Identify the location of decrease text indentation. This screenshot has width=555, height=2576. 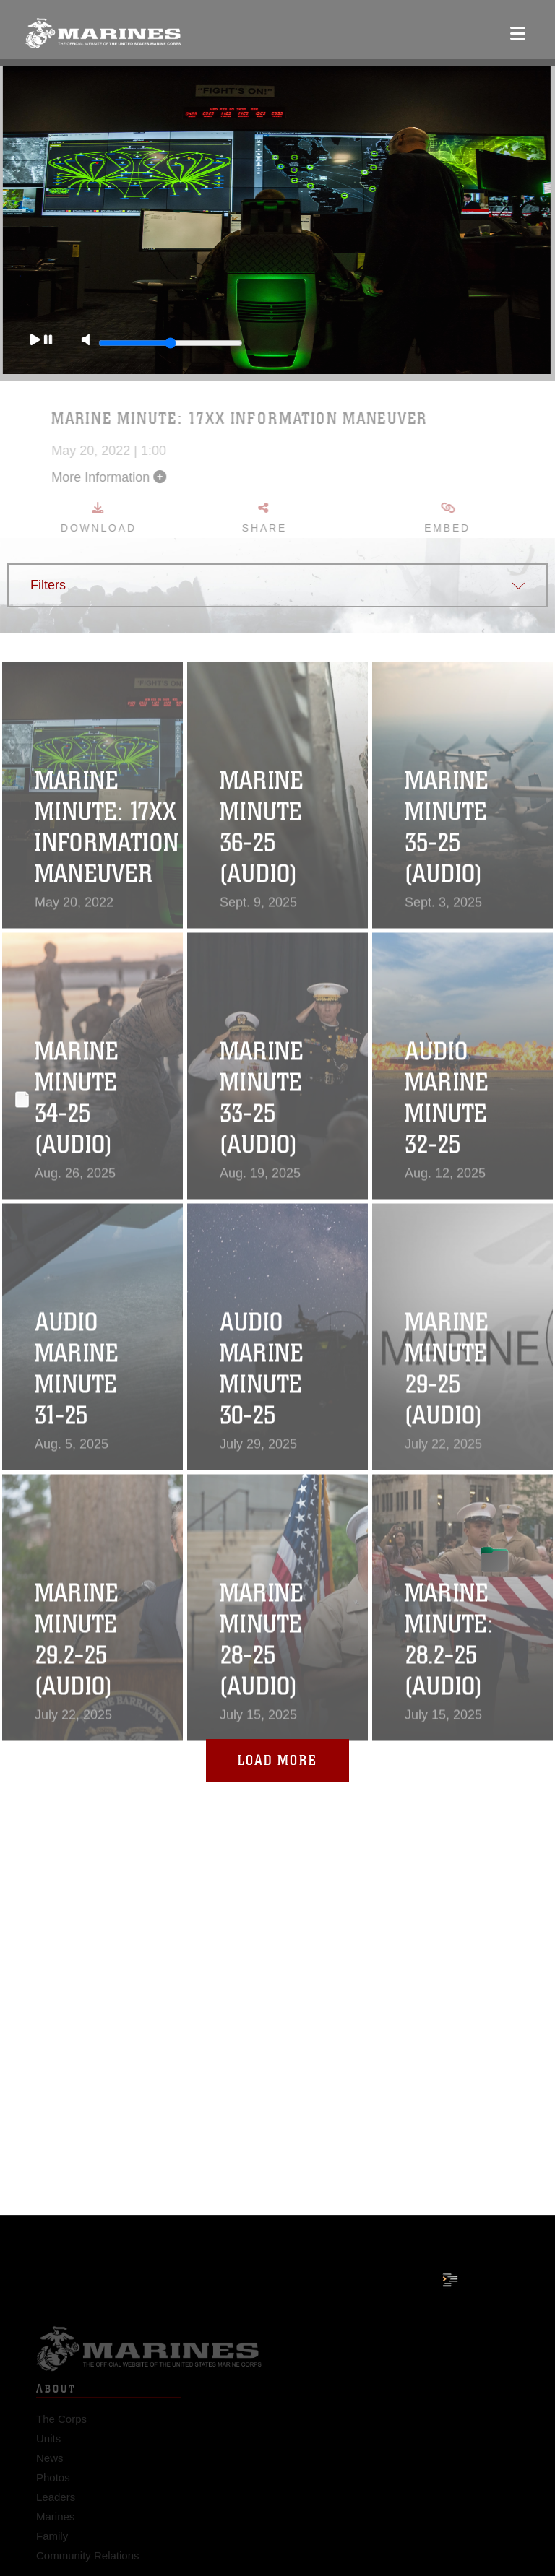
(450, 2281).